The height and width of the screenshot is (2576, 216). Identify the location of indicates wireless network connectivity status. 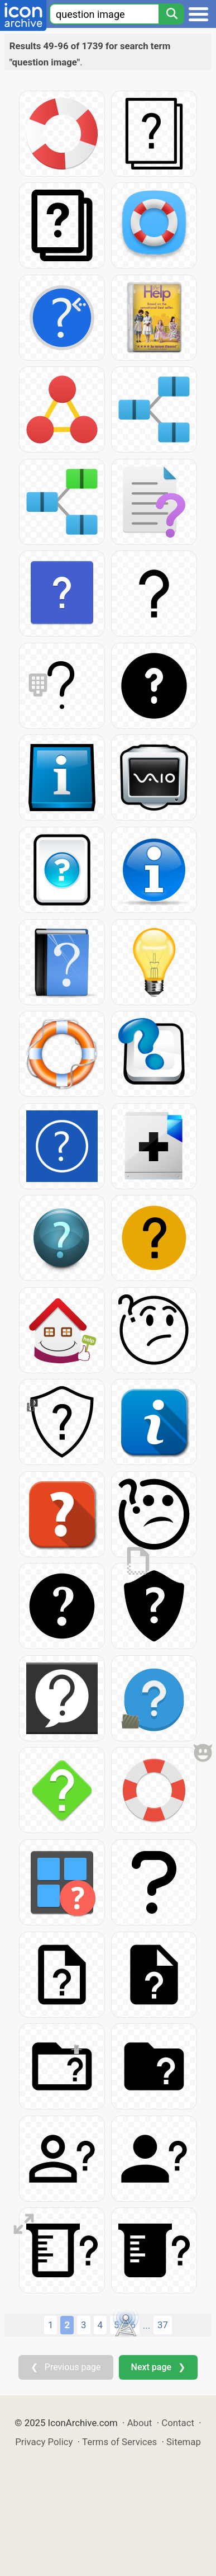
(126, 2323).